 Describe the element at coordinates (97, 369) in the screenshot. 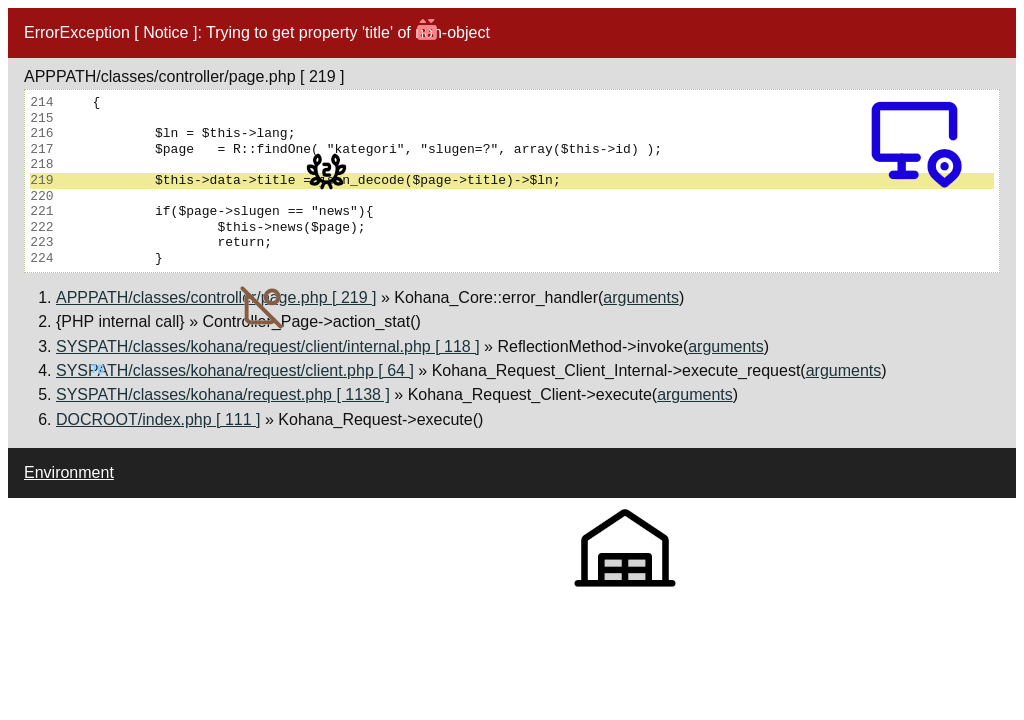

I see `displays the number 75 as a badge or counter` at that location.